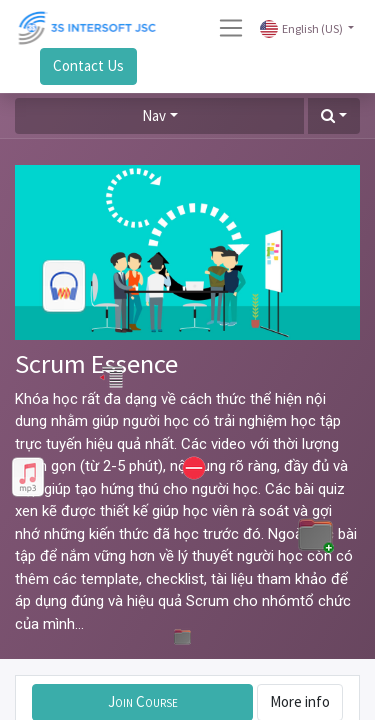 The height and width of the screenshot is (720, 375). What do you see at coordinates (28, 477) in the screenshot?
I see `an mp3 audio file` at bounding box center [28, 477].